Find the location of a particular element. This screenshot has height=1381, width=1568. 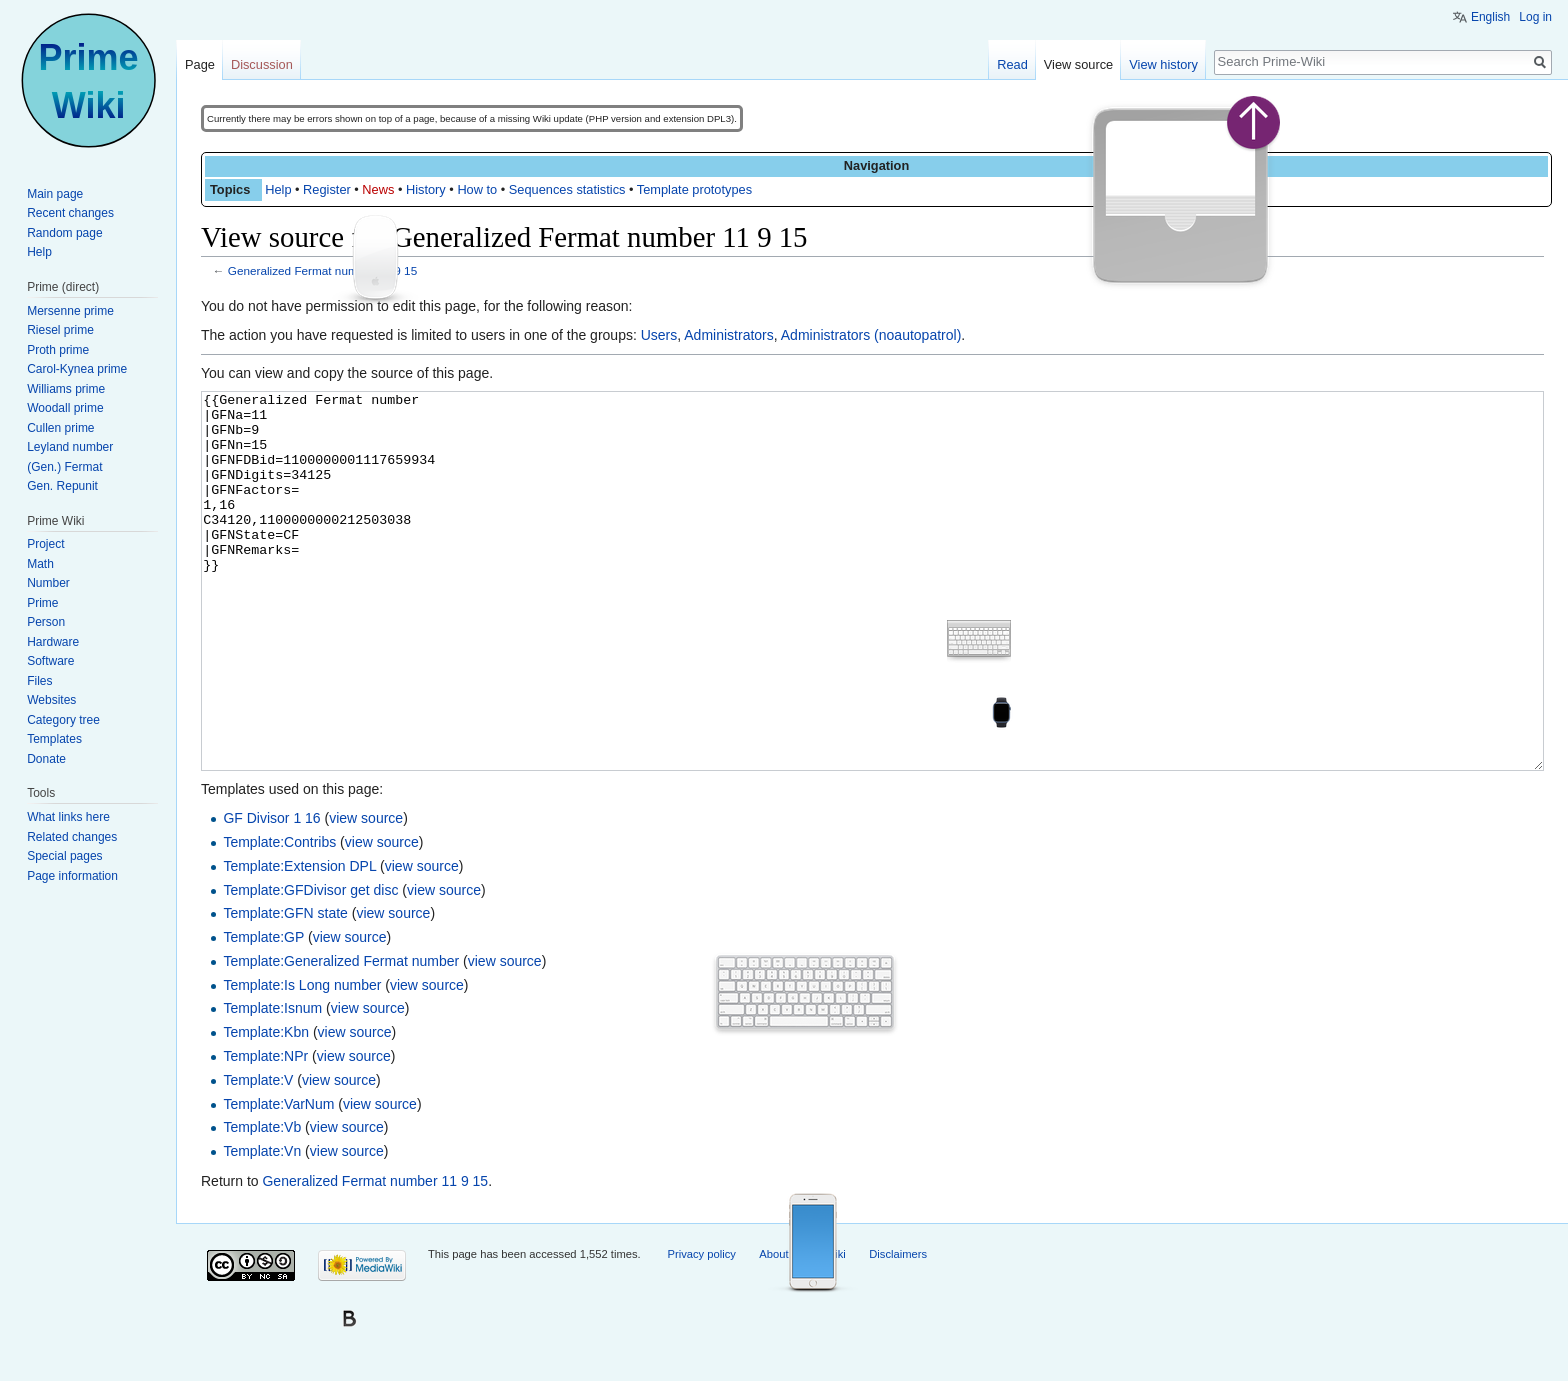

connect a bluetooth keyboard is located at coordinates (805, 992).